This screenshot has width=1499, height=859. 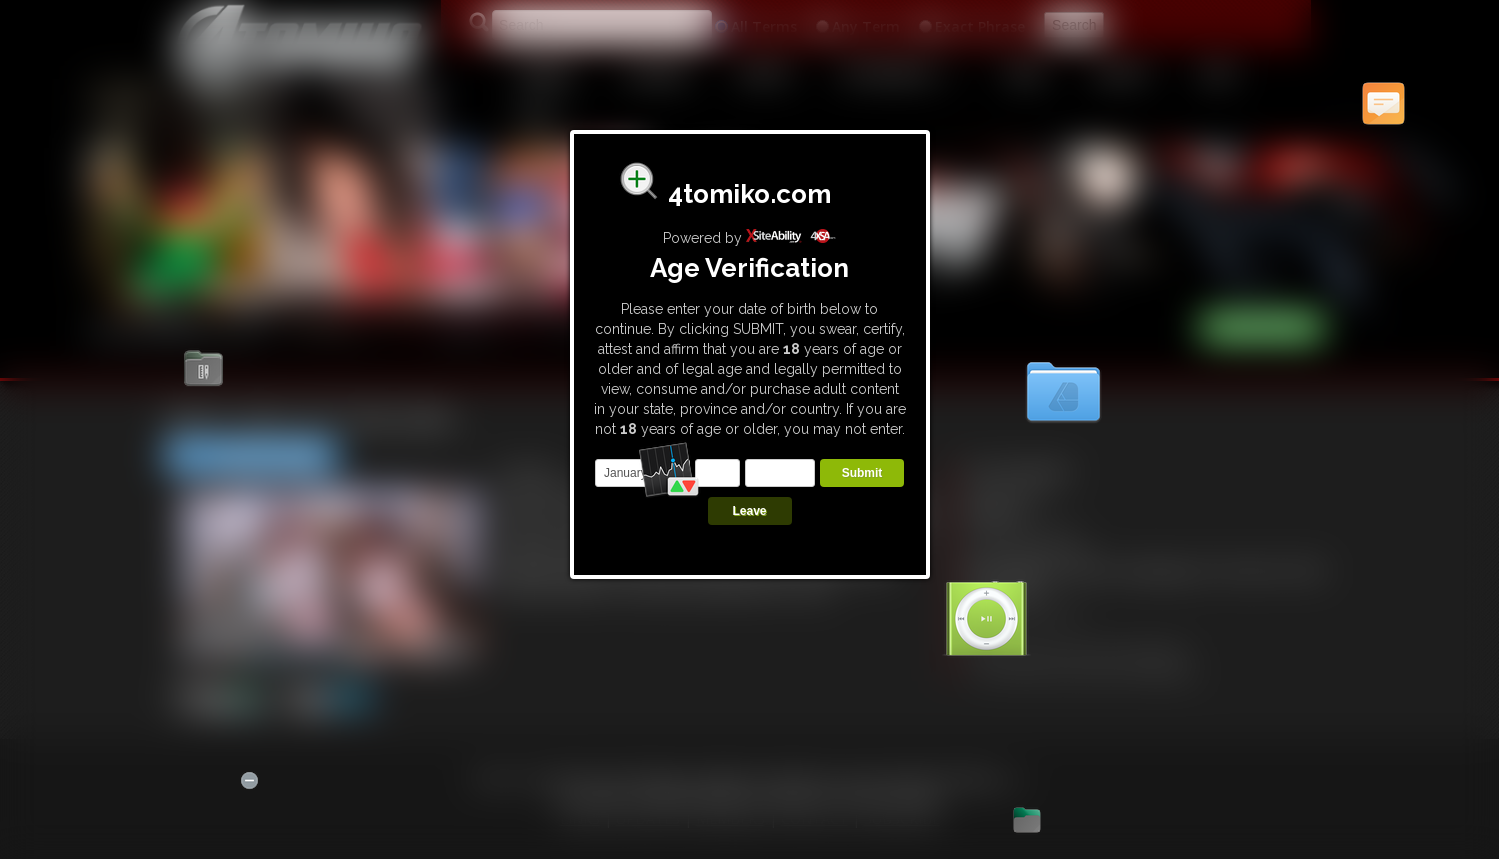 I want to click on indicates file excluded from dropbox selective sync, so click(x=249, y=780).